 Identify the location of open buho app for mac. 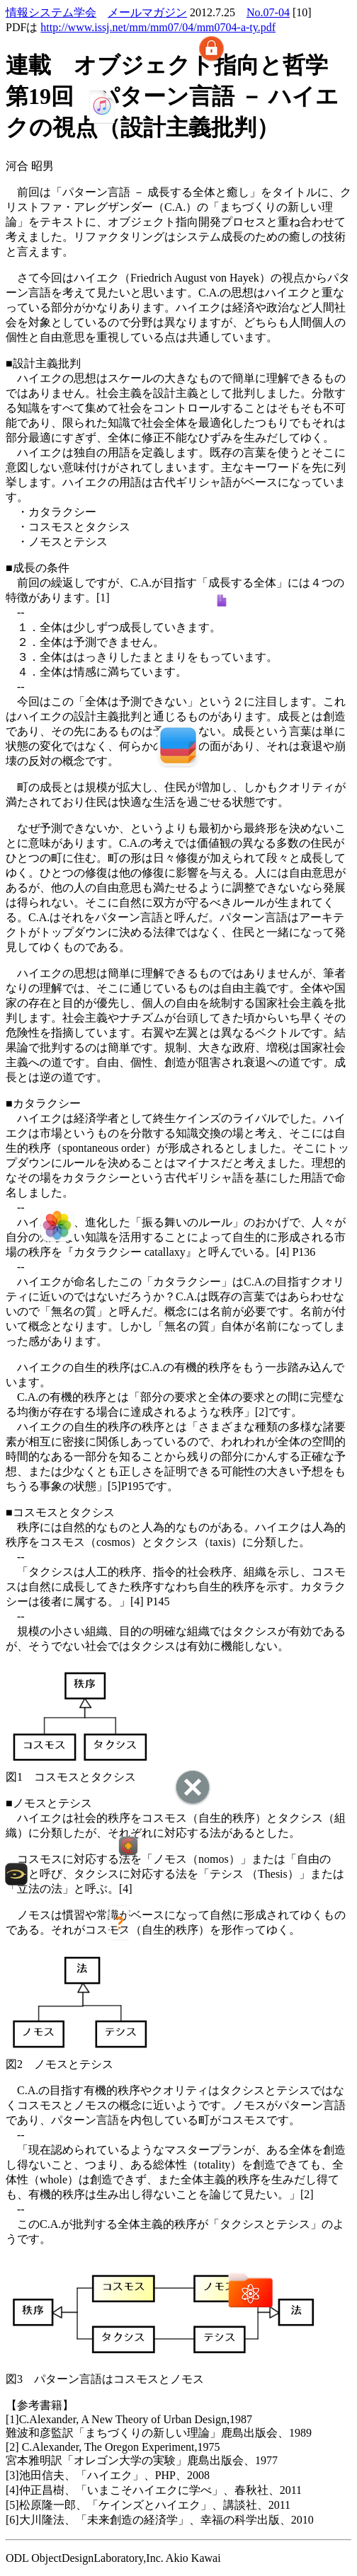
(178, 745).